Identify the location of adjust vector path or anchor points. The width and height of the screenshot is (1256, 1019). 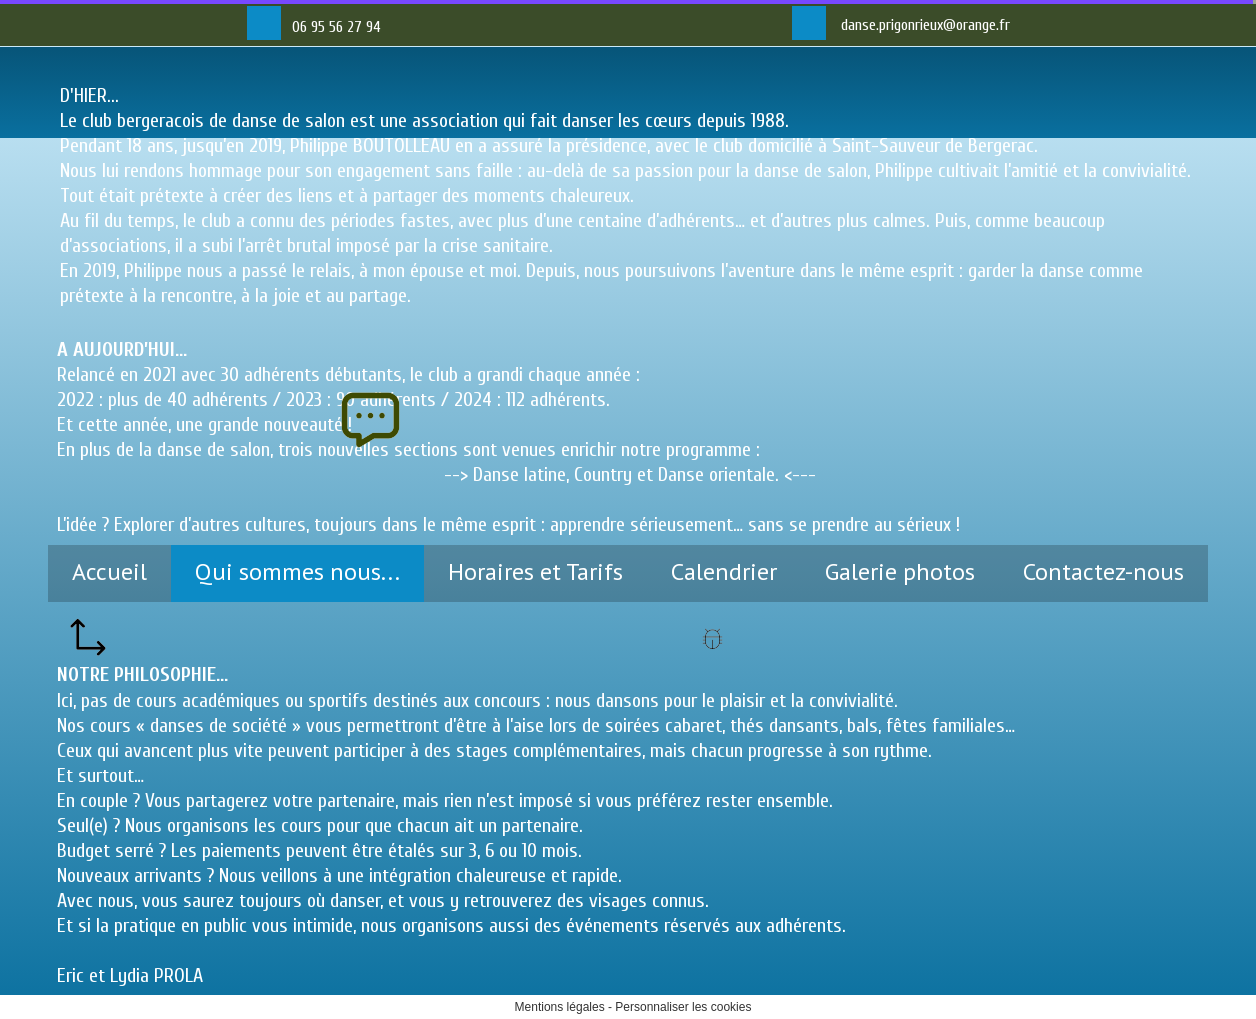
(86, 636).